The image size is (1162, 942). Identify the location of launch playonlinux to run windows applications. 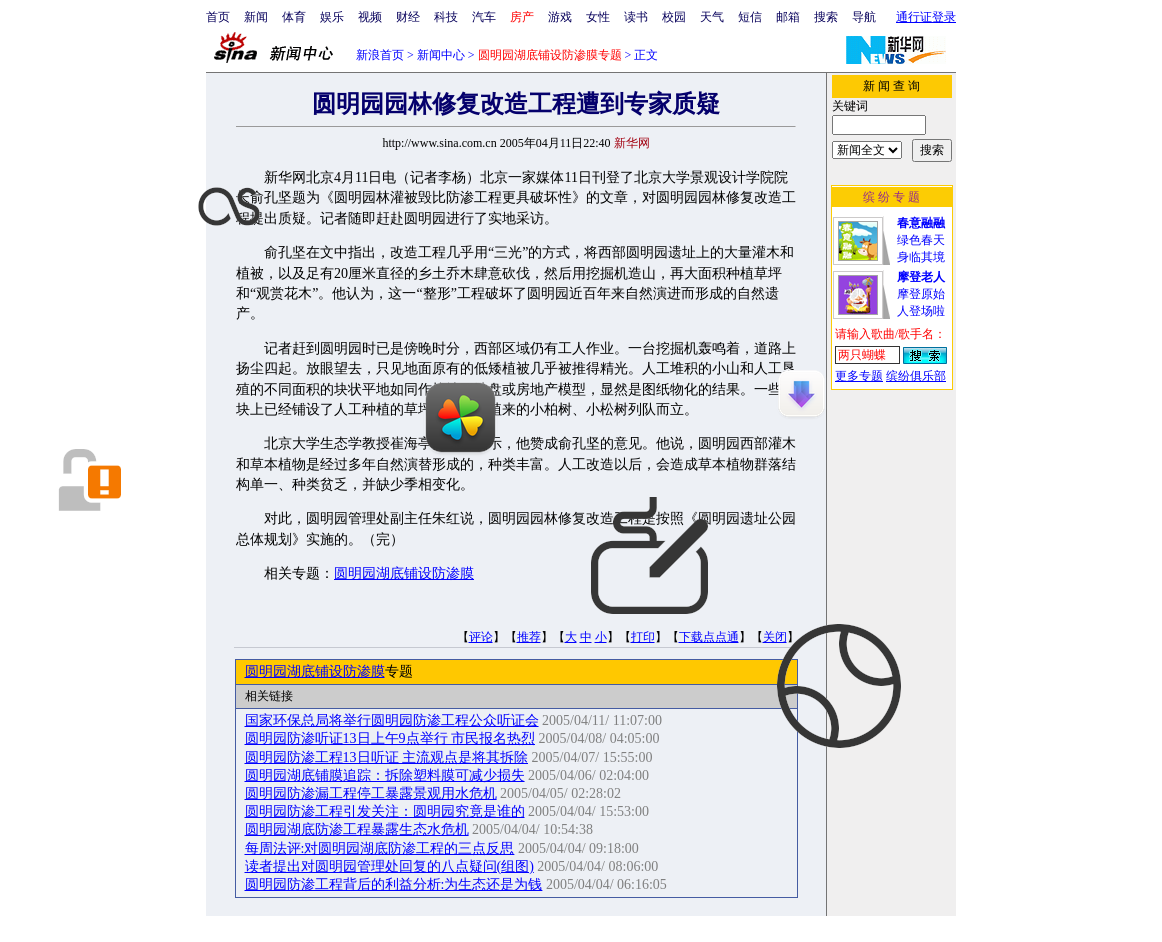
(460, 417).